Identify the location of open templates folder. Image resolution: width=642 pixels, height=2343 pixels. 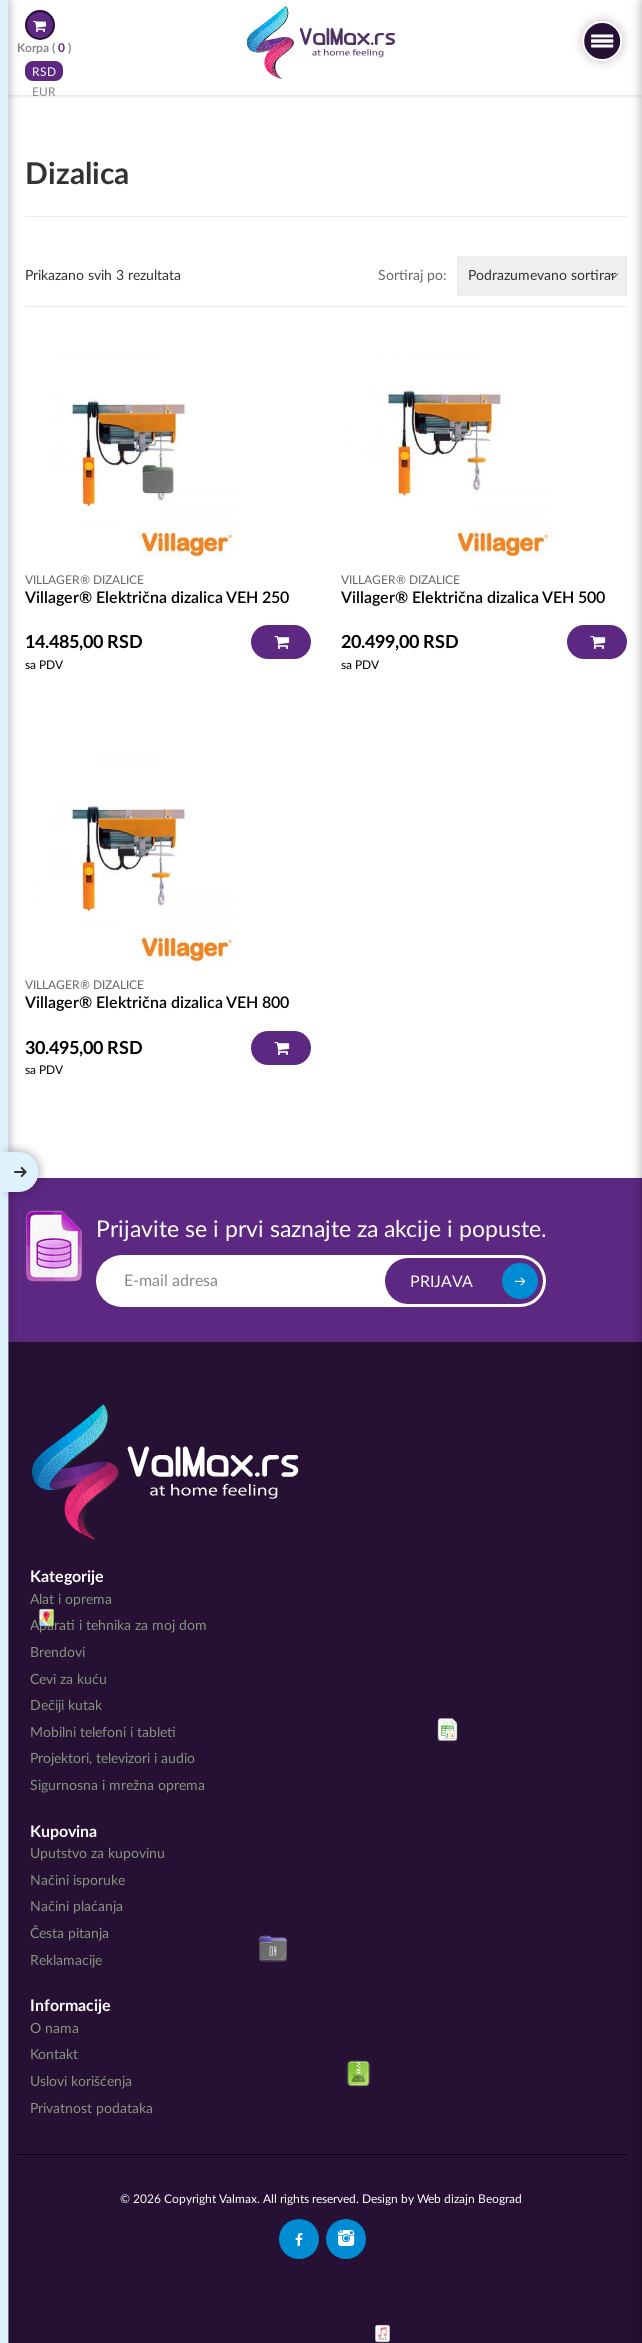
(273, 1948).